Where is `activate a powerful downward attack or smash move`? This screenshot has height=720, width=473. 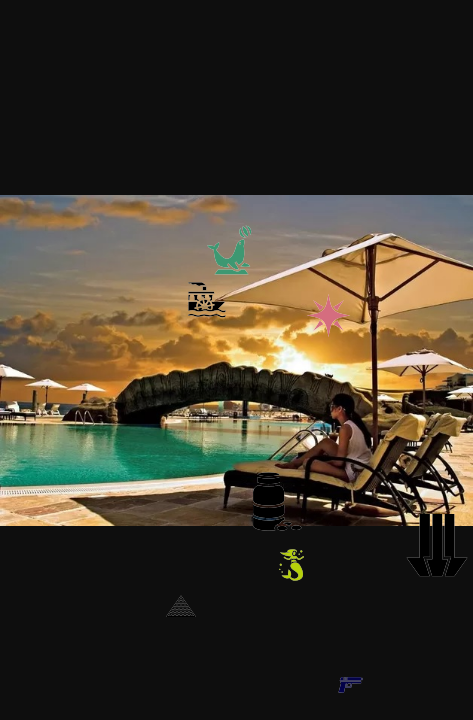 activate a powerful downward attack or smash move is located at coordinates (437, 545).